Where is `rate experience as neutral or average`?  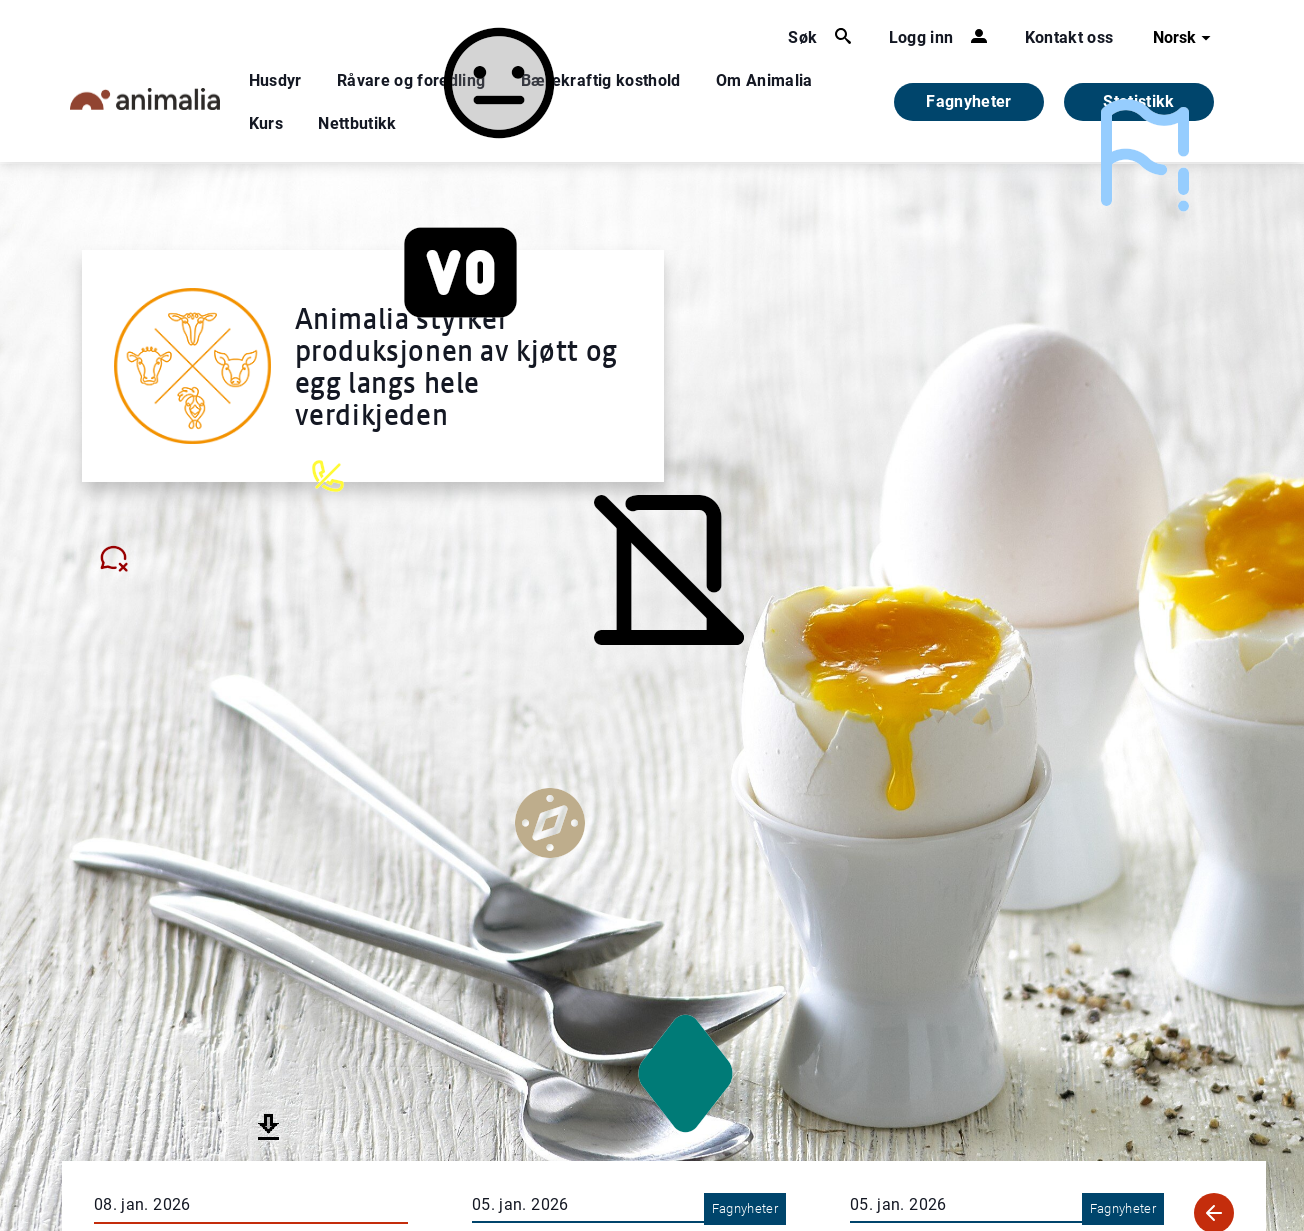
rate experience as neutral or average is located at coordinates (499, 83).